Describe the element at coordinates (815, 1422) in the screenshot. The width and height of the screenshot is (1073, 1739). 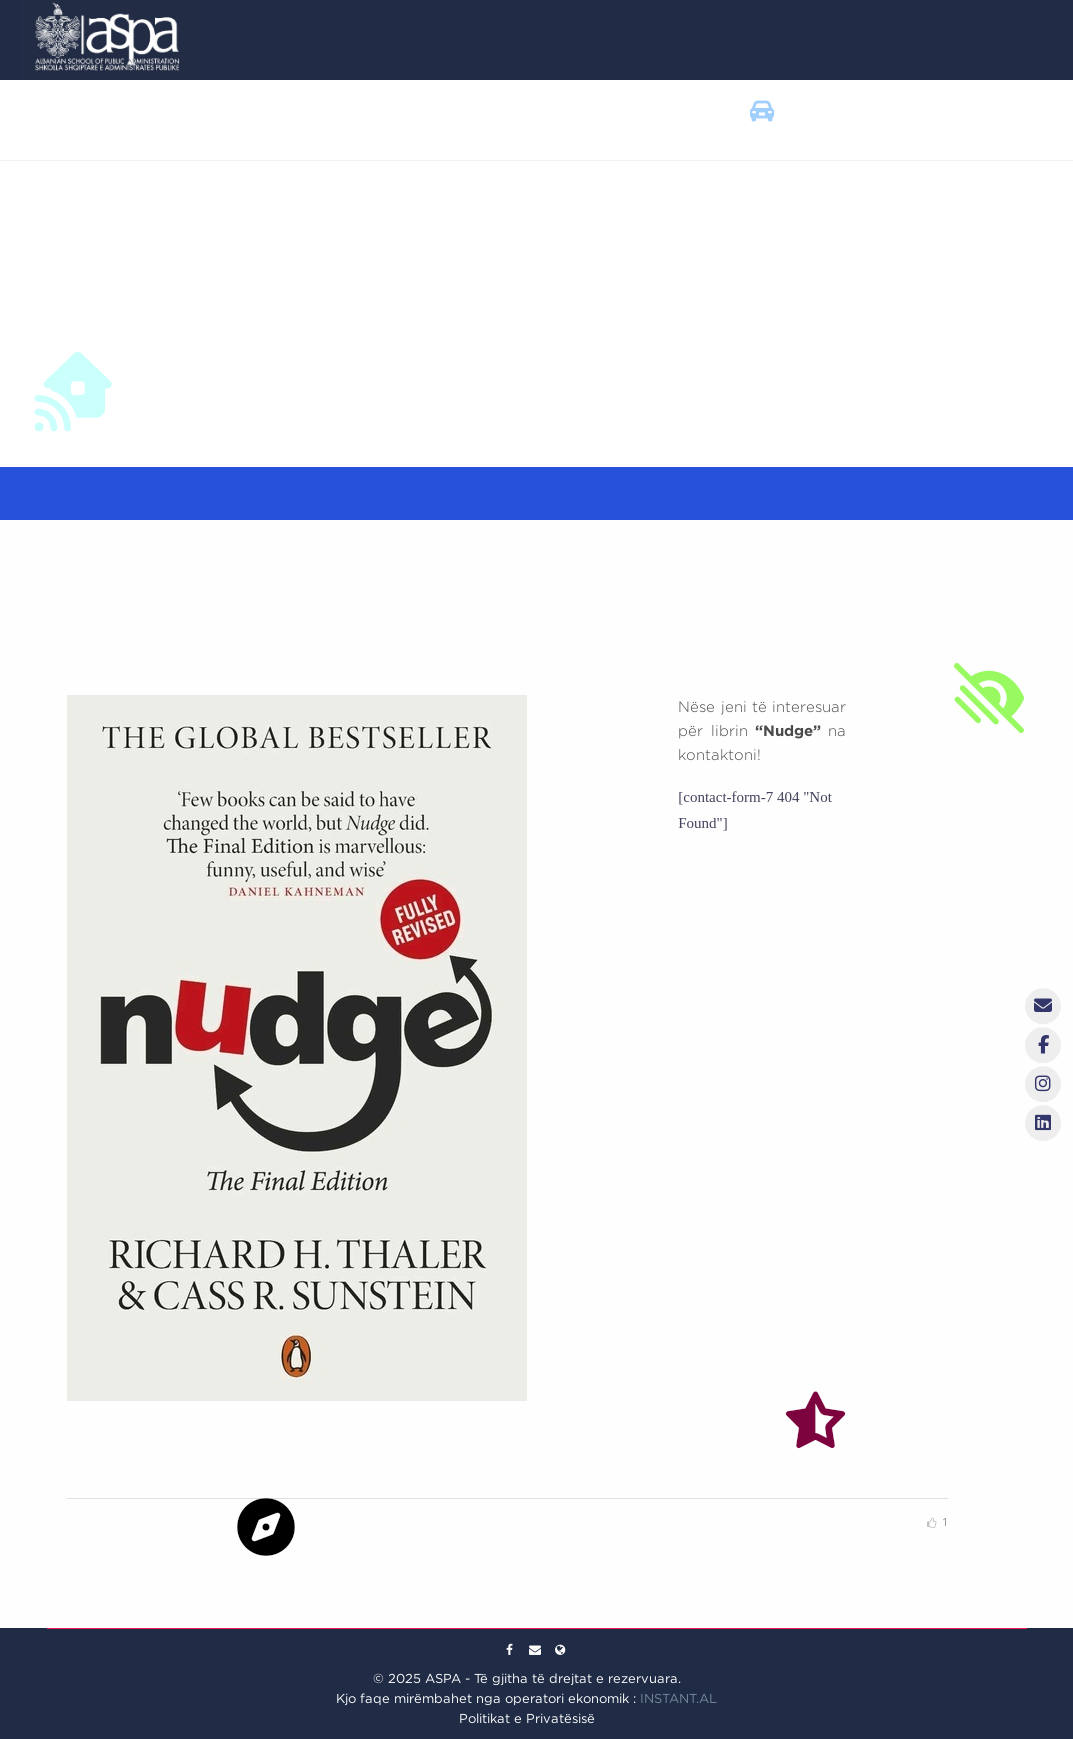
I see `indicates a partial or half rating` at that location.